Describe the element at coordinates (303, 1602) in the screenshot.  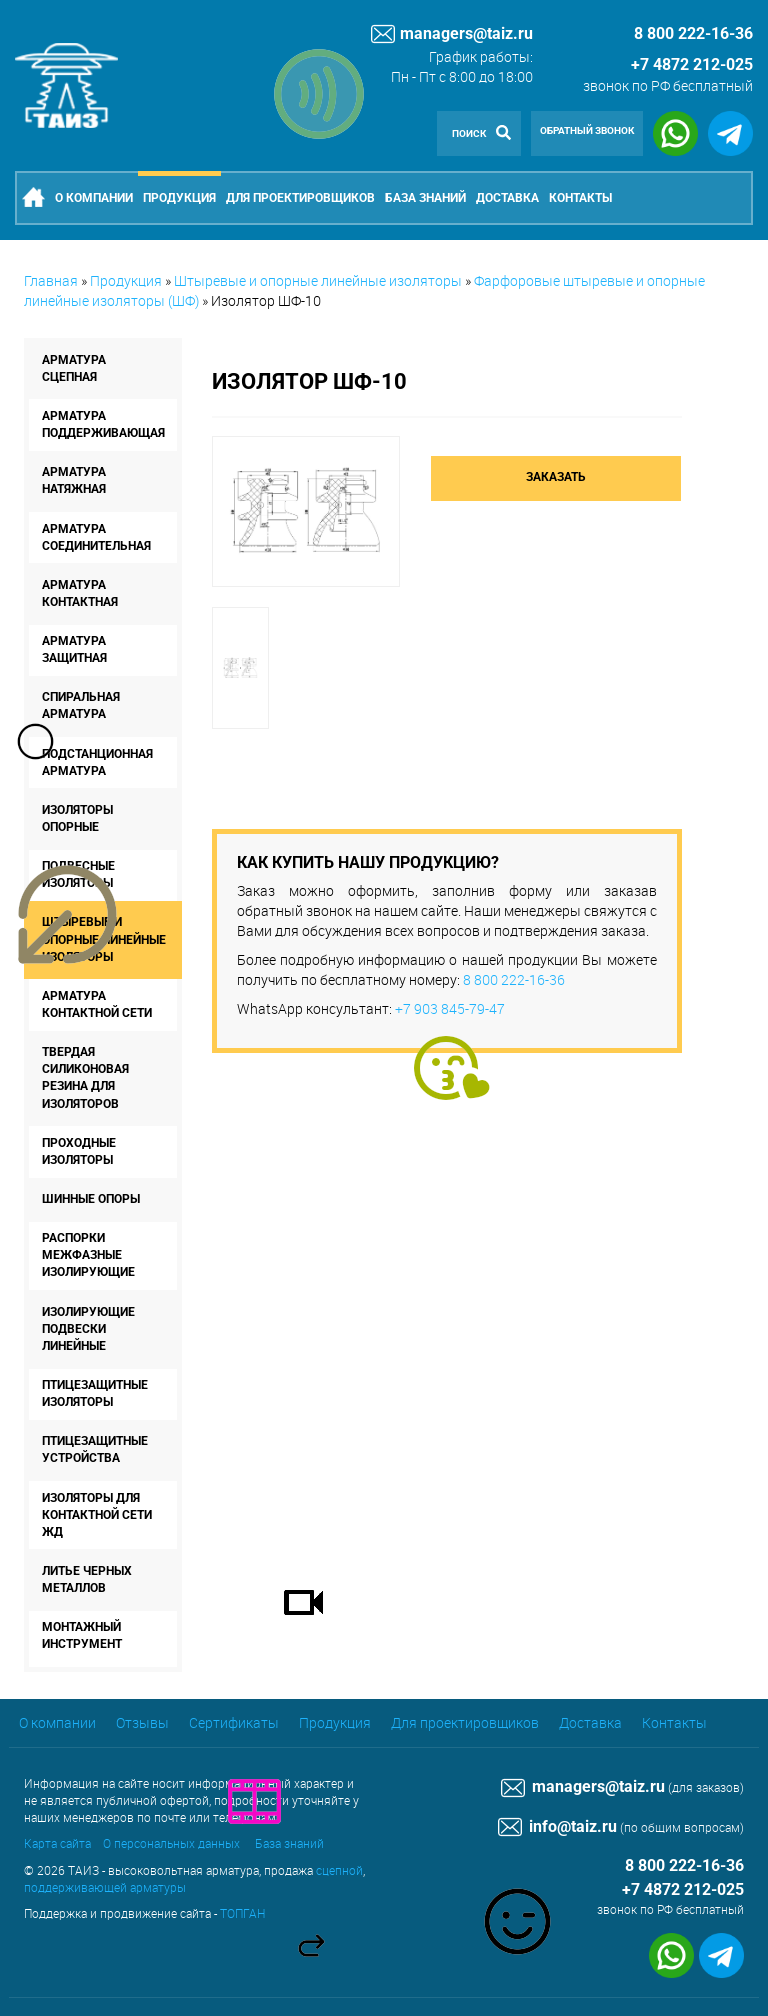
I see `start a video call` at that location.